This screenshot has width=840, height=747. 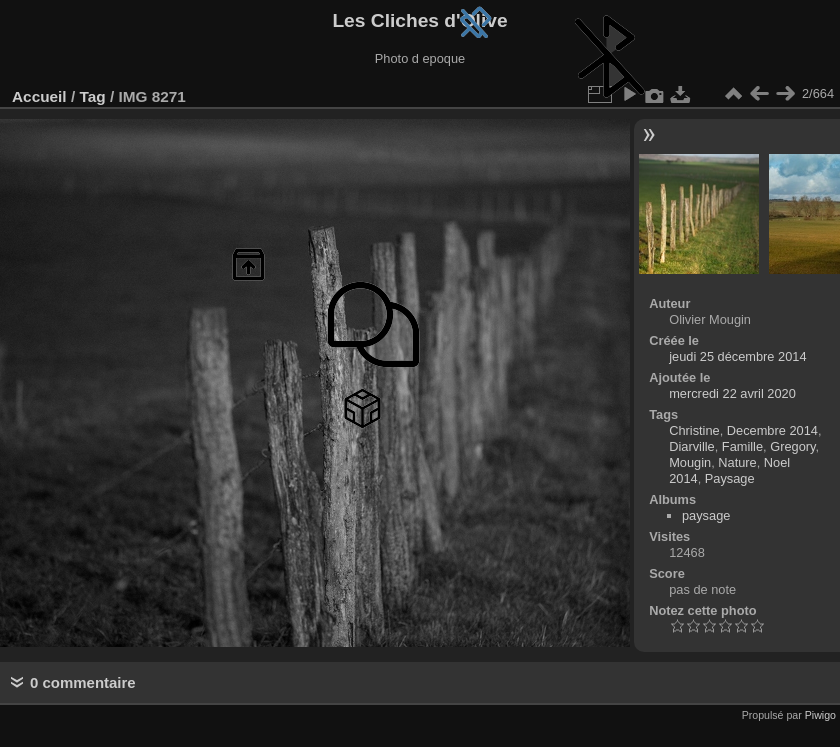 I want to click on open codesandbox development environment, so click(x=362, y=408).